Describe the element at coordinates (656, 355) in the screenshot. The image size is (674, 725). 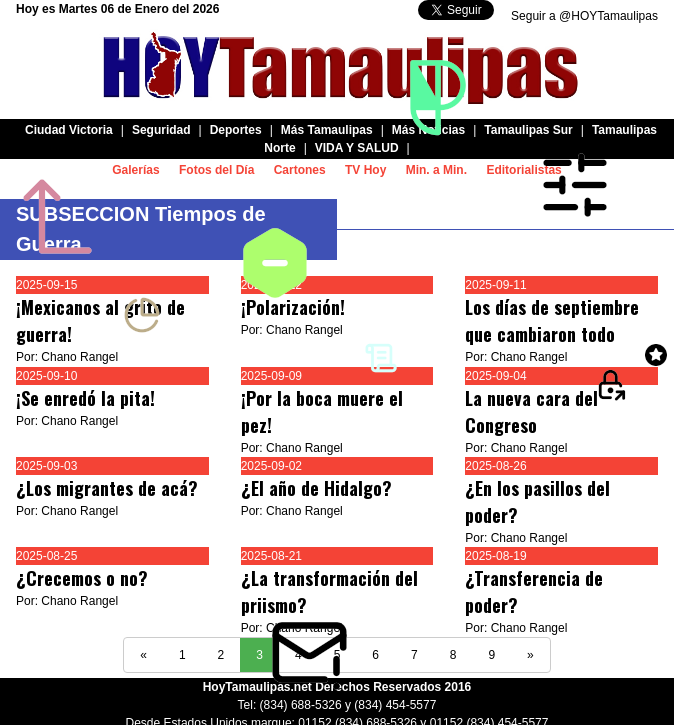
I see `star or favorite an item in your feed` at that location.